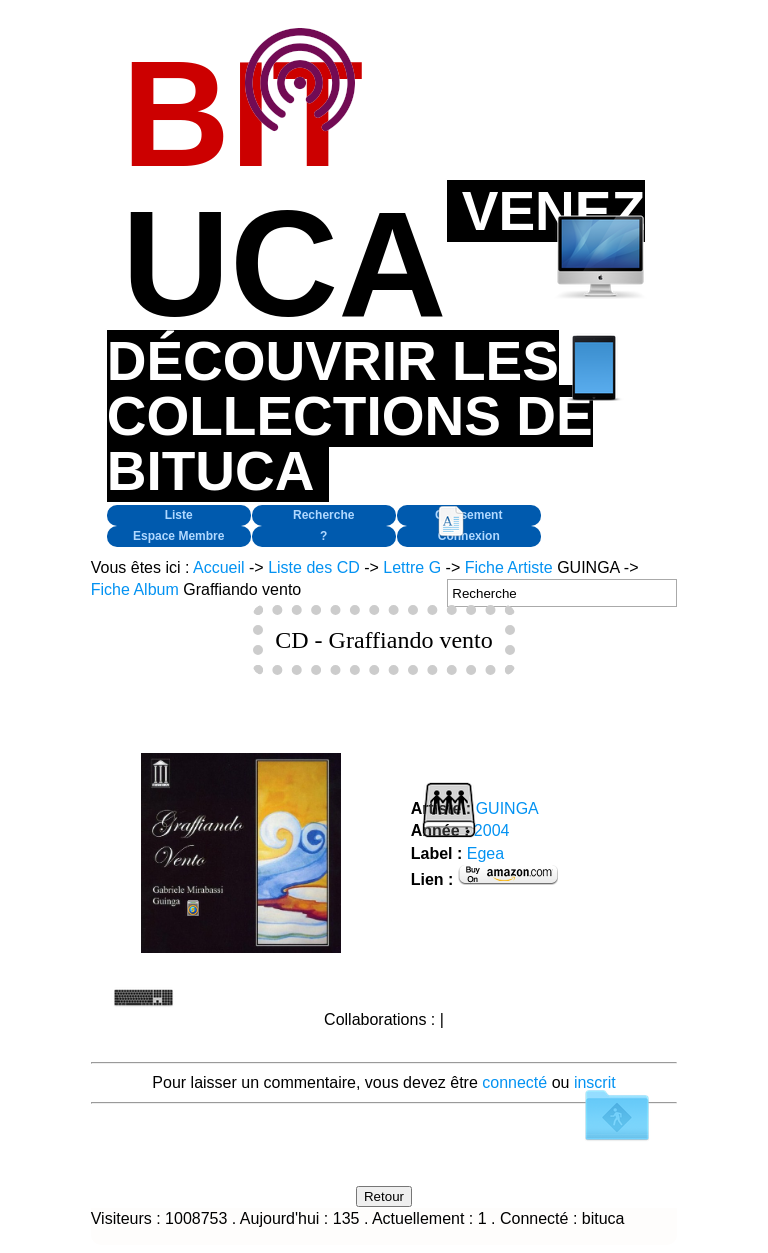 This screenshot has height=1253, width=768. What do you see at coordinates (193, 908) in the screenshot?
I see `RAID 5 storage configuration status` at bounding box center [193, 908].